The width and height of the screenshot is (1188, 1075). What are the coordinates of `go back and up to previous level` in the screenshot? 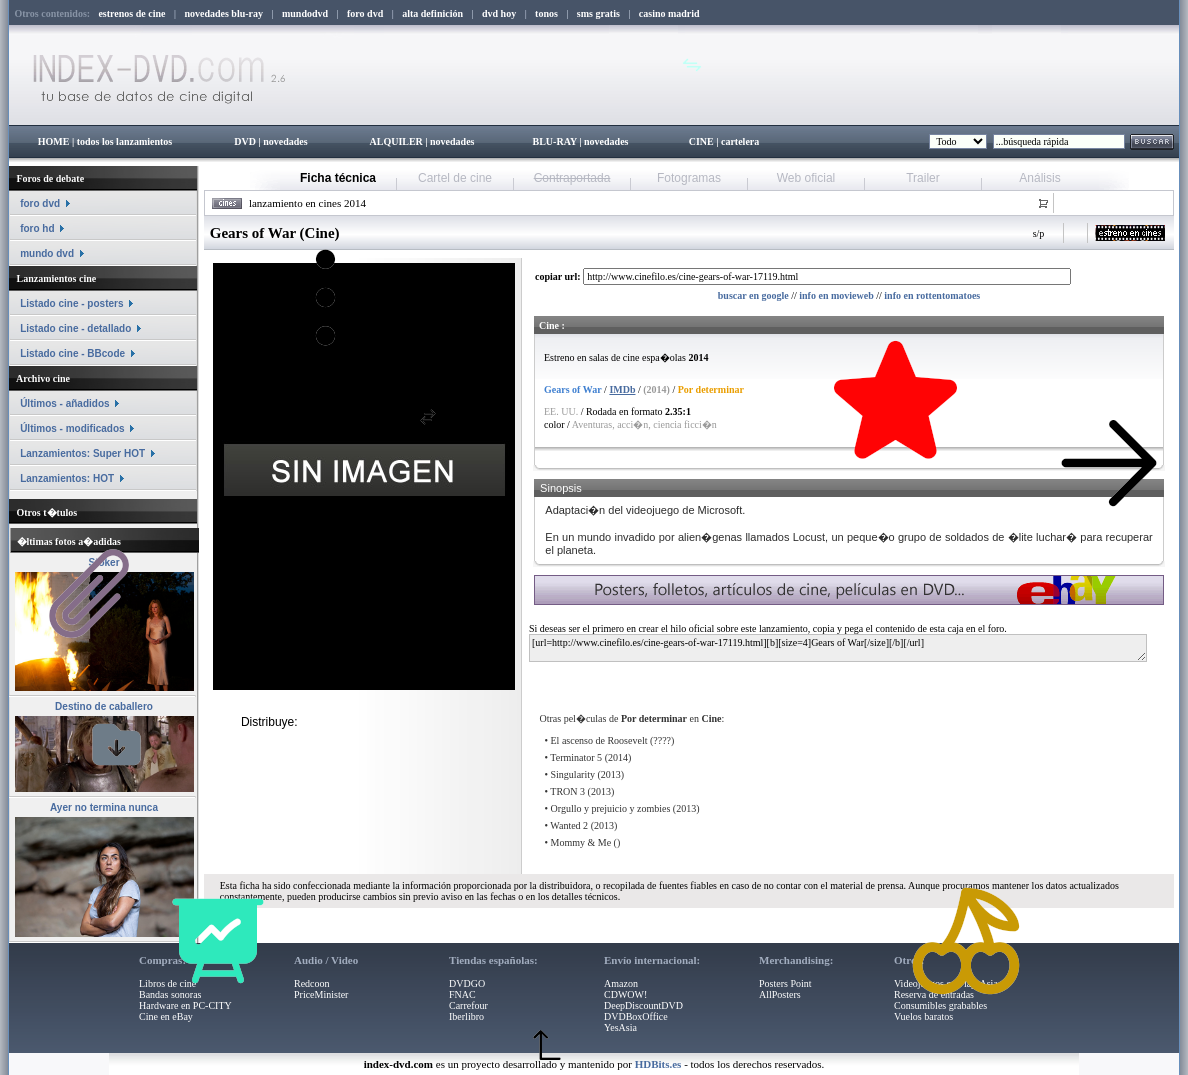 It's located at (547, 1045).